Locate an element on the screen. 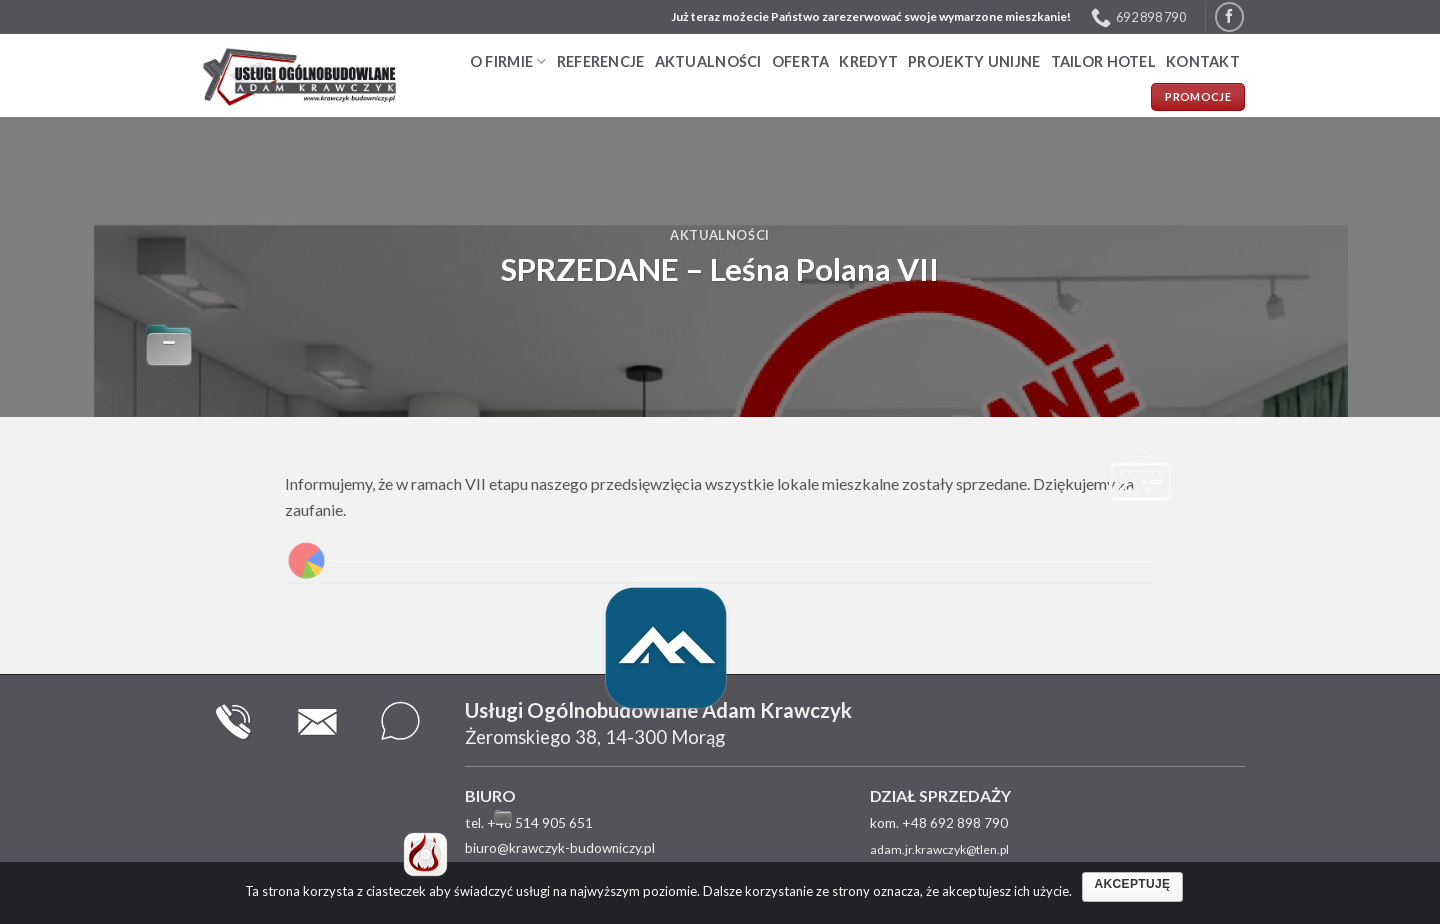 The image size is (1440, 924). open the file manager application is located at coordinates (169, 345).